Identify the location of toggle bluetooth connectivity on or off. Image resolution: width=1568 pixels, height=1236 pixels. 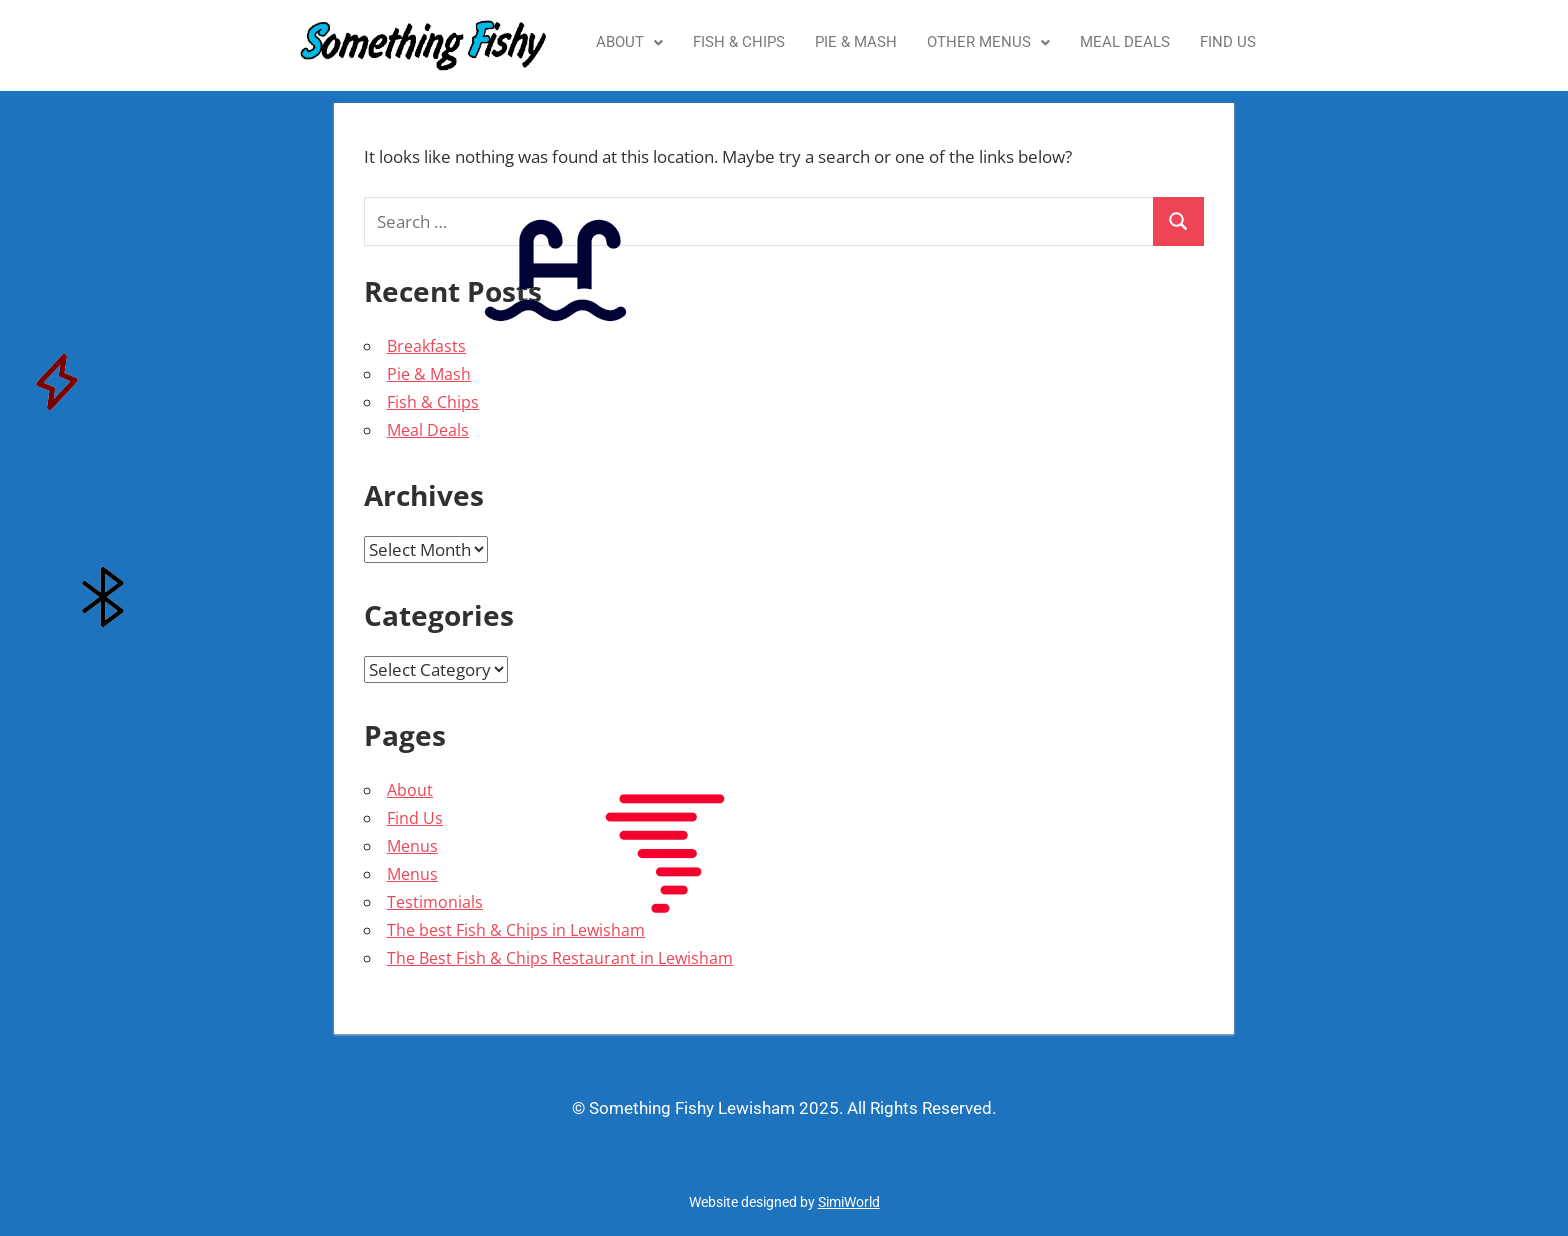
(103, 597).